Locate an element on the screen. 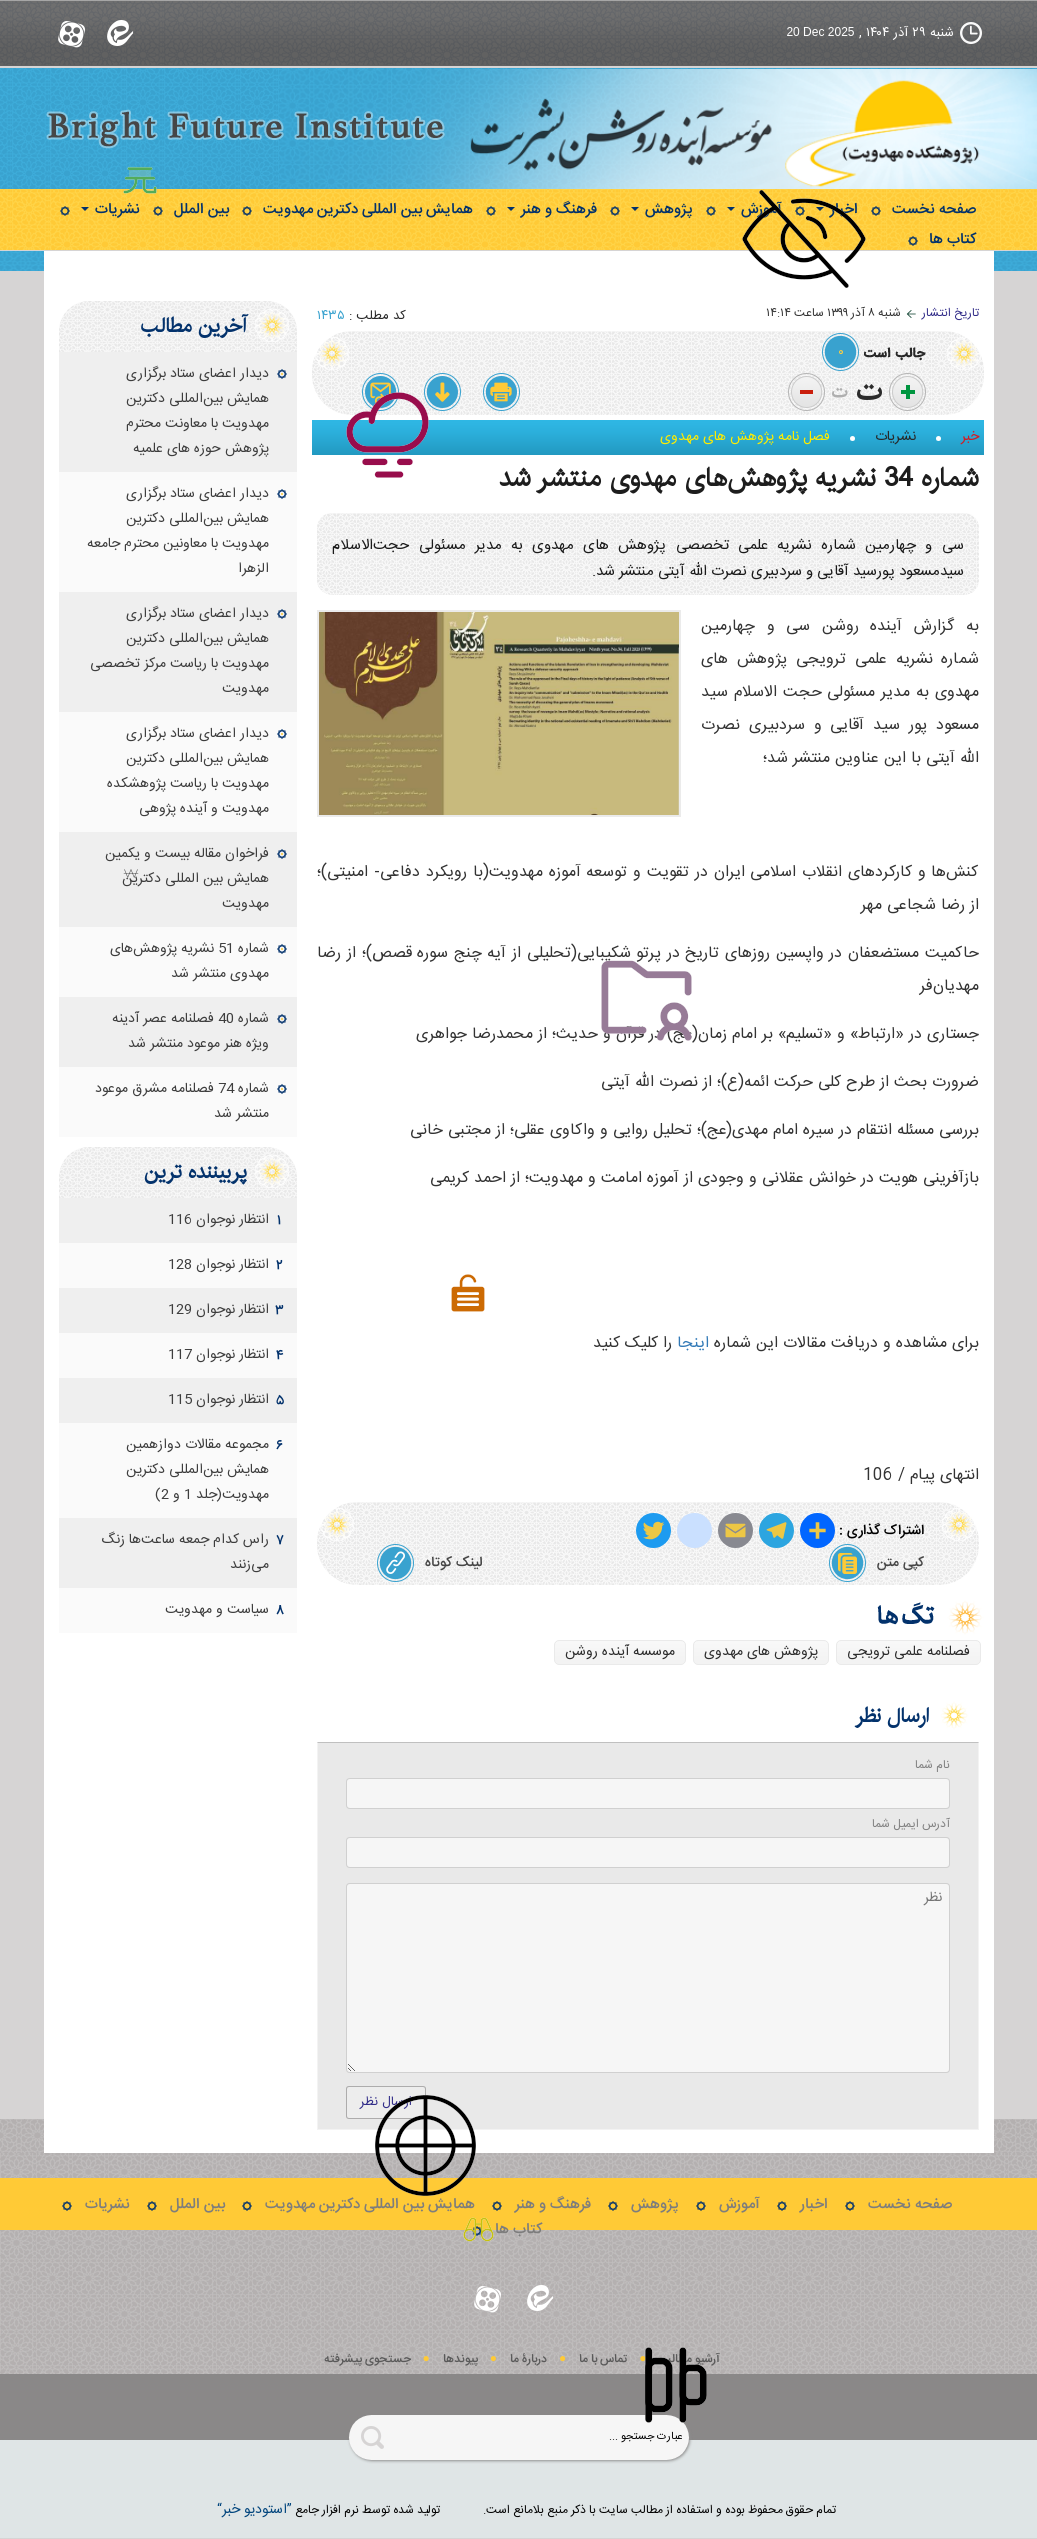 The image size is (1037, 2539). view polar chart or radar graph data is located at coordinates (425, 2145).